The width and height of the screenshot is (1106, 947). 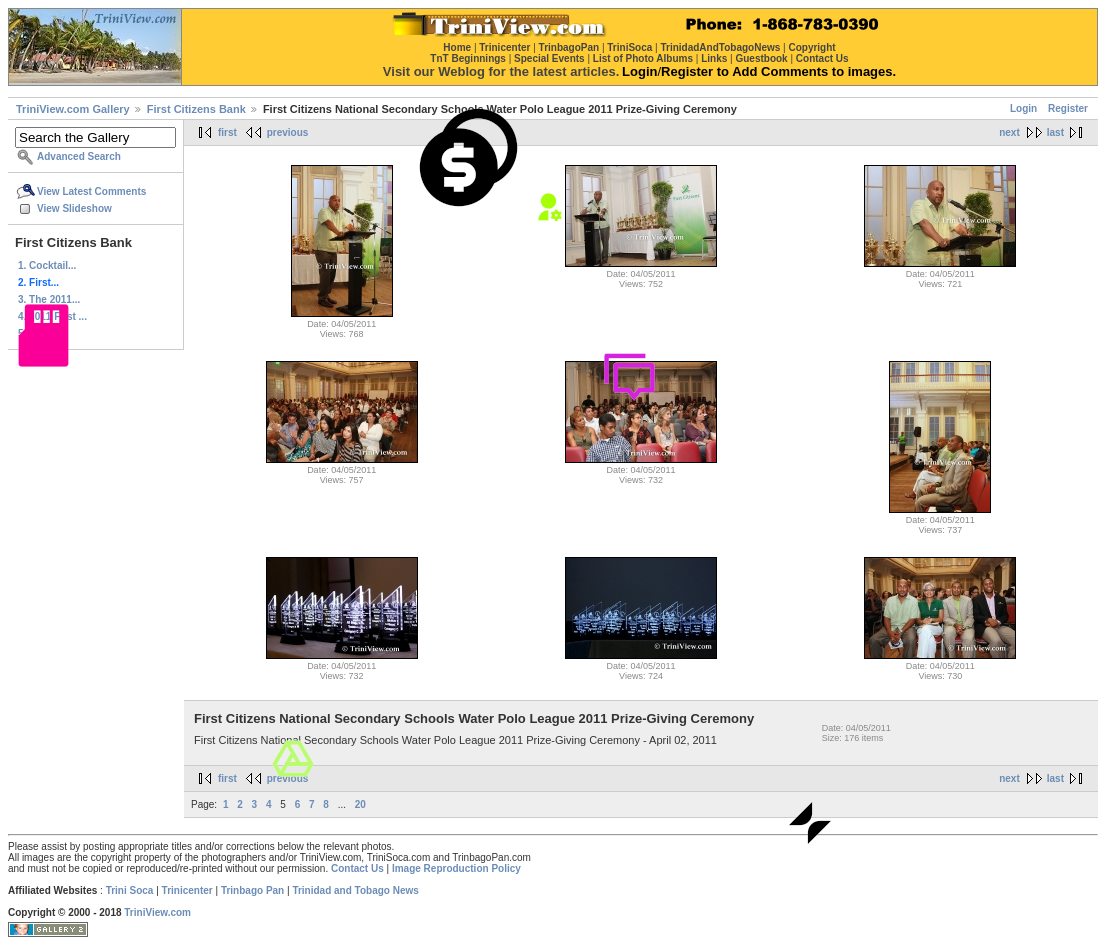 What do you see at coordinates (293, 759) in the screenshot?
I see `open Google Drive` at bounding box center [293, 759].